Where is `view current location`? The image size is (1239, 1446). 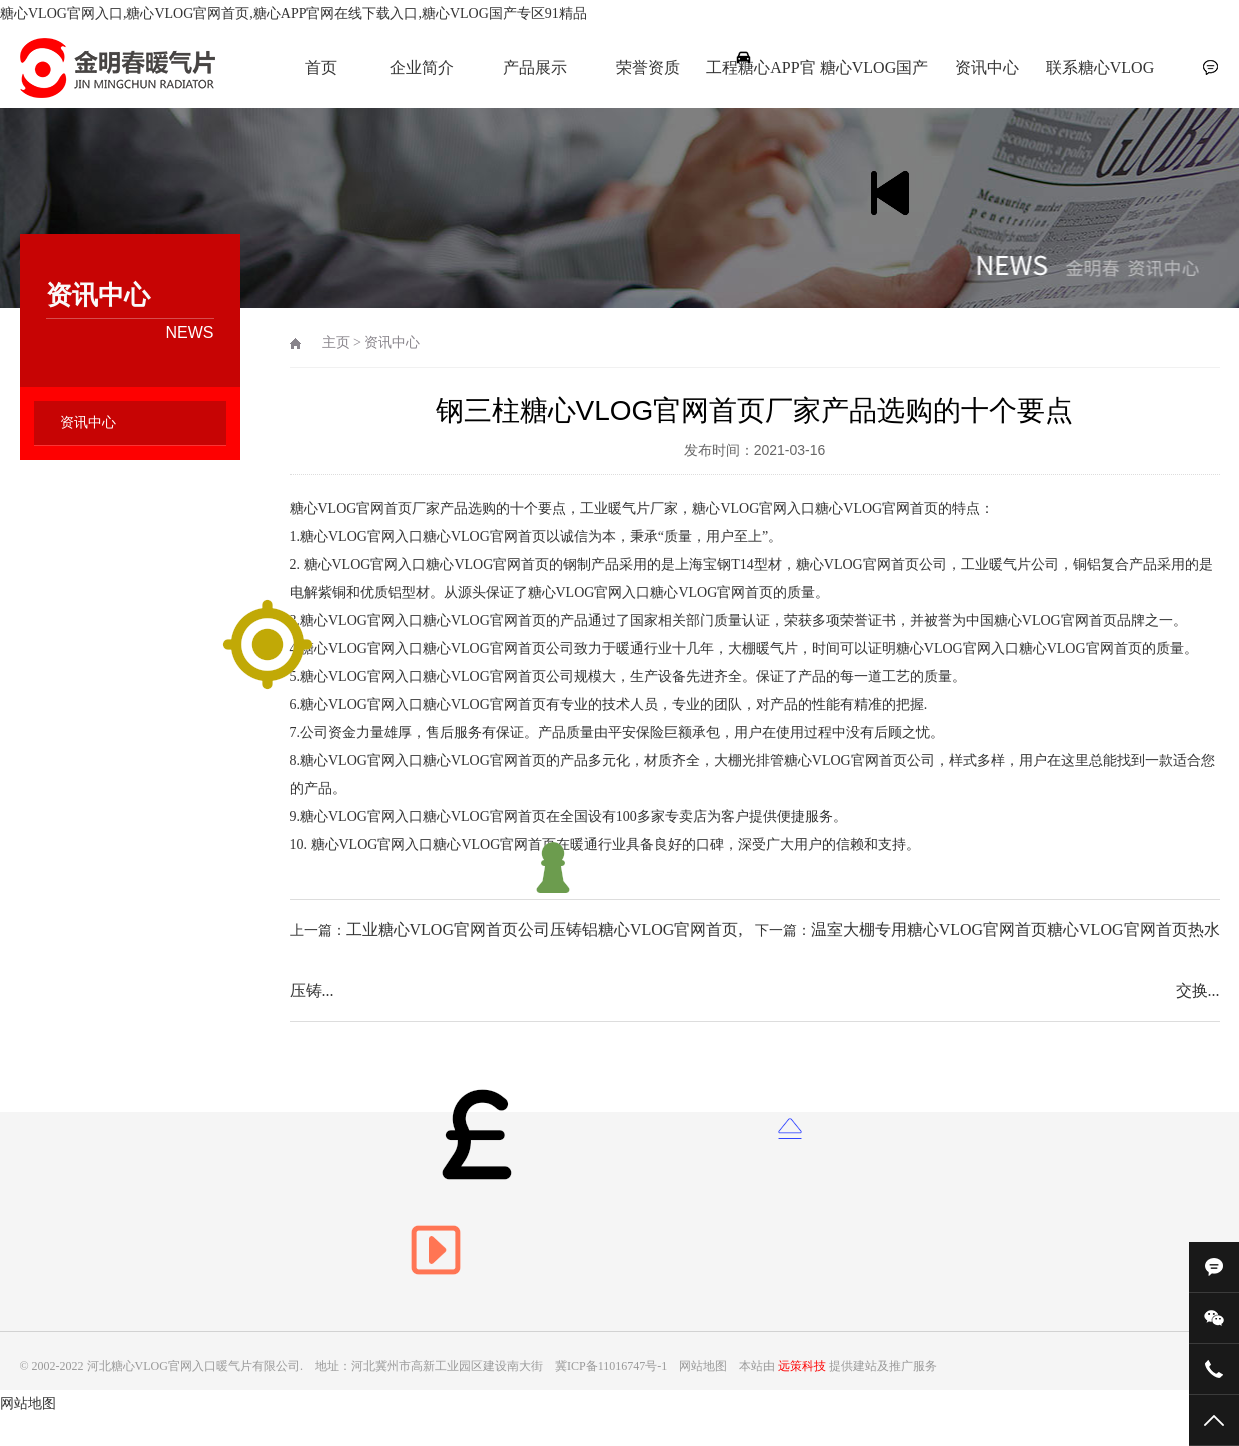
view current location is located at coordinates (267, 644).